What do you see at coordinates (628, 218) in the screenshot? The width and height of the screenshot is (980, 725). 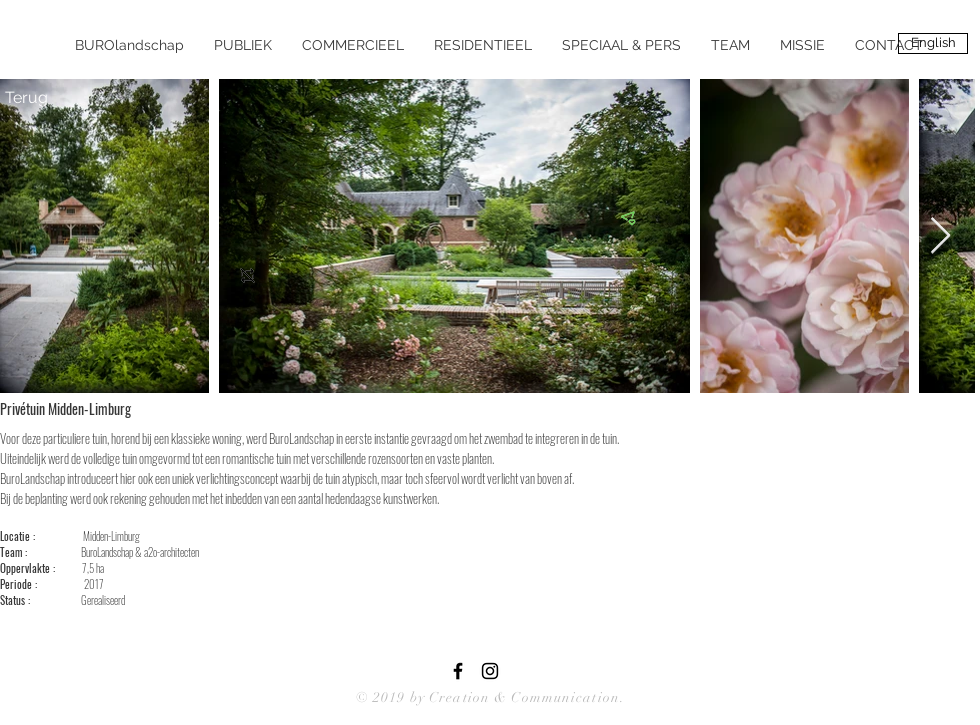 I see `save location to favorites` at bounding box center [628, 218].